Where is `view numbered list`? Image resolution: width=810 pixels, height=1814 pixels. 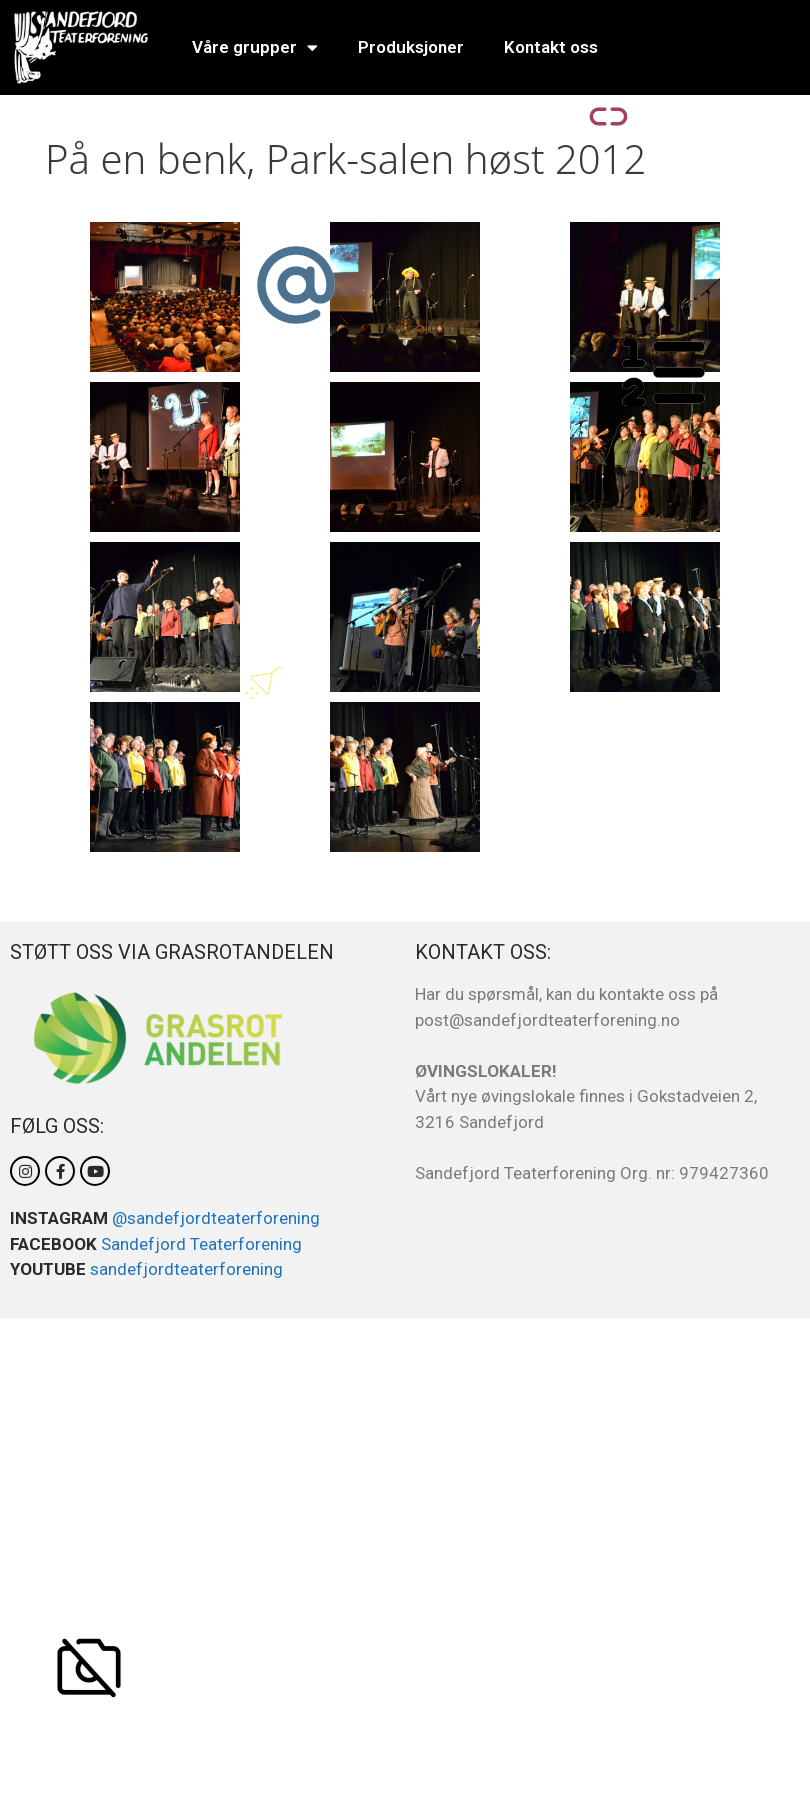
view numbered list is located at coordinates (663, 372).